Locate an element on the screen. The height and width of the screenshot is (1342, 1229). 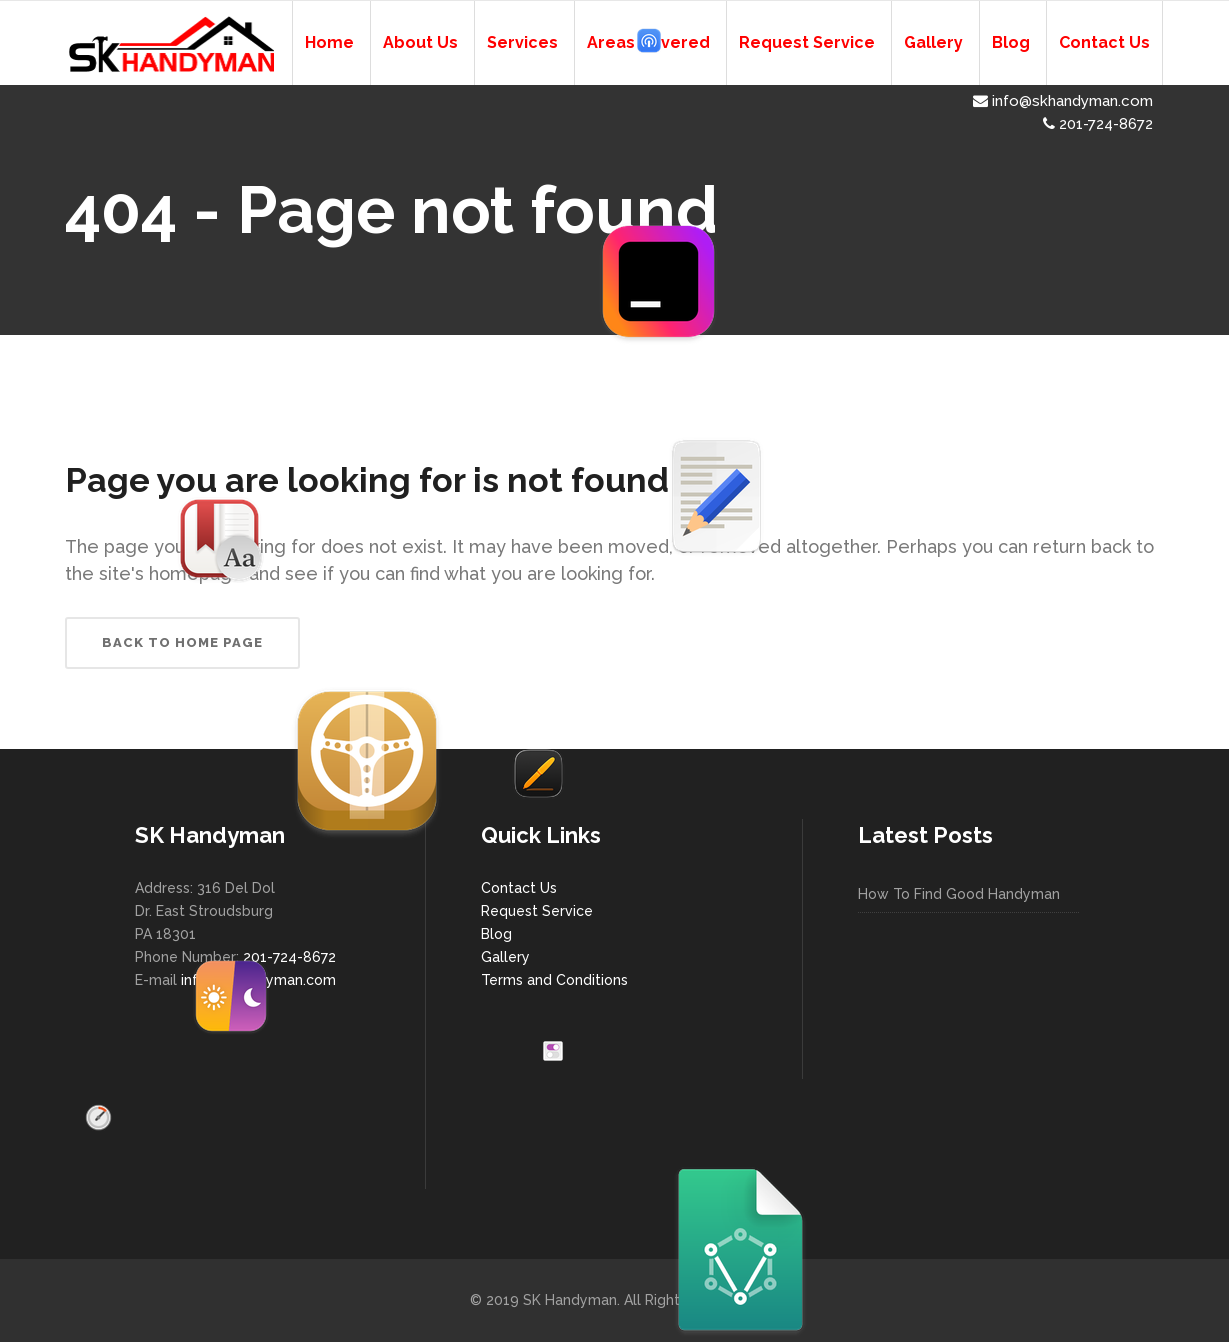
enable personal hotspot sharing is located at coordinates (649, 41).